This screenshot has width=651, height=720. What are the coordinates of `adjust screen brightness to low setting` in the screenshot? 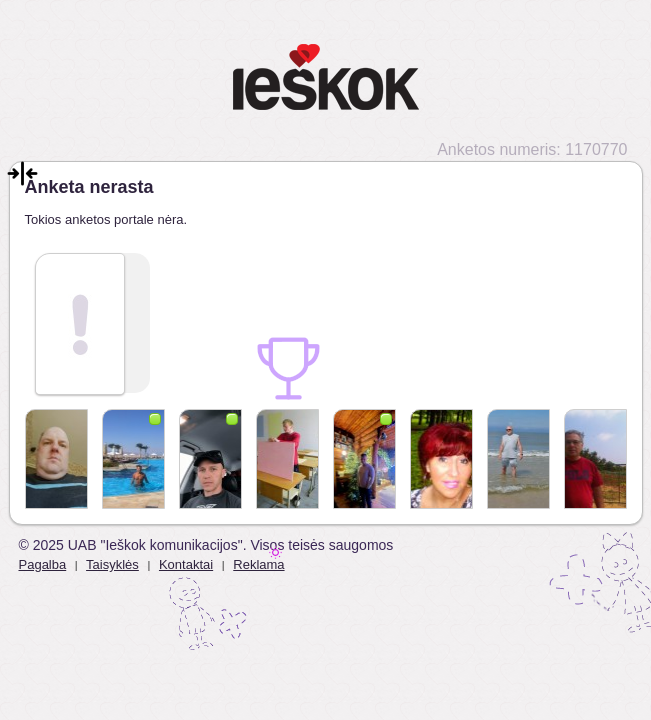 It's located at (275, 552).